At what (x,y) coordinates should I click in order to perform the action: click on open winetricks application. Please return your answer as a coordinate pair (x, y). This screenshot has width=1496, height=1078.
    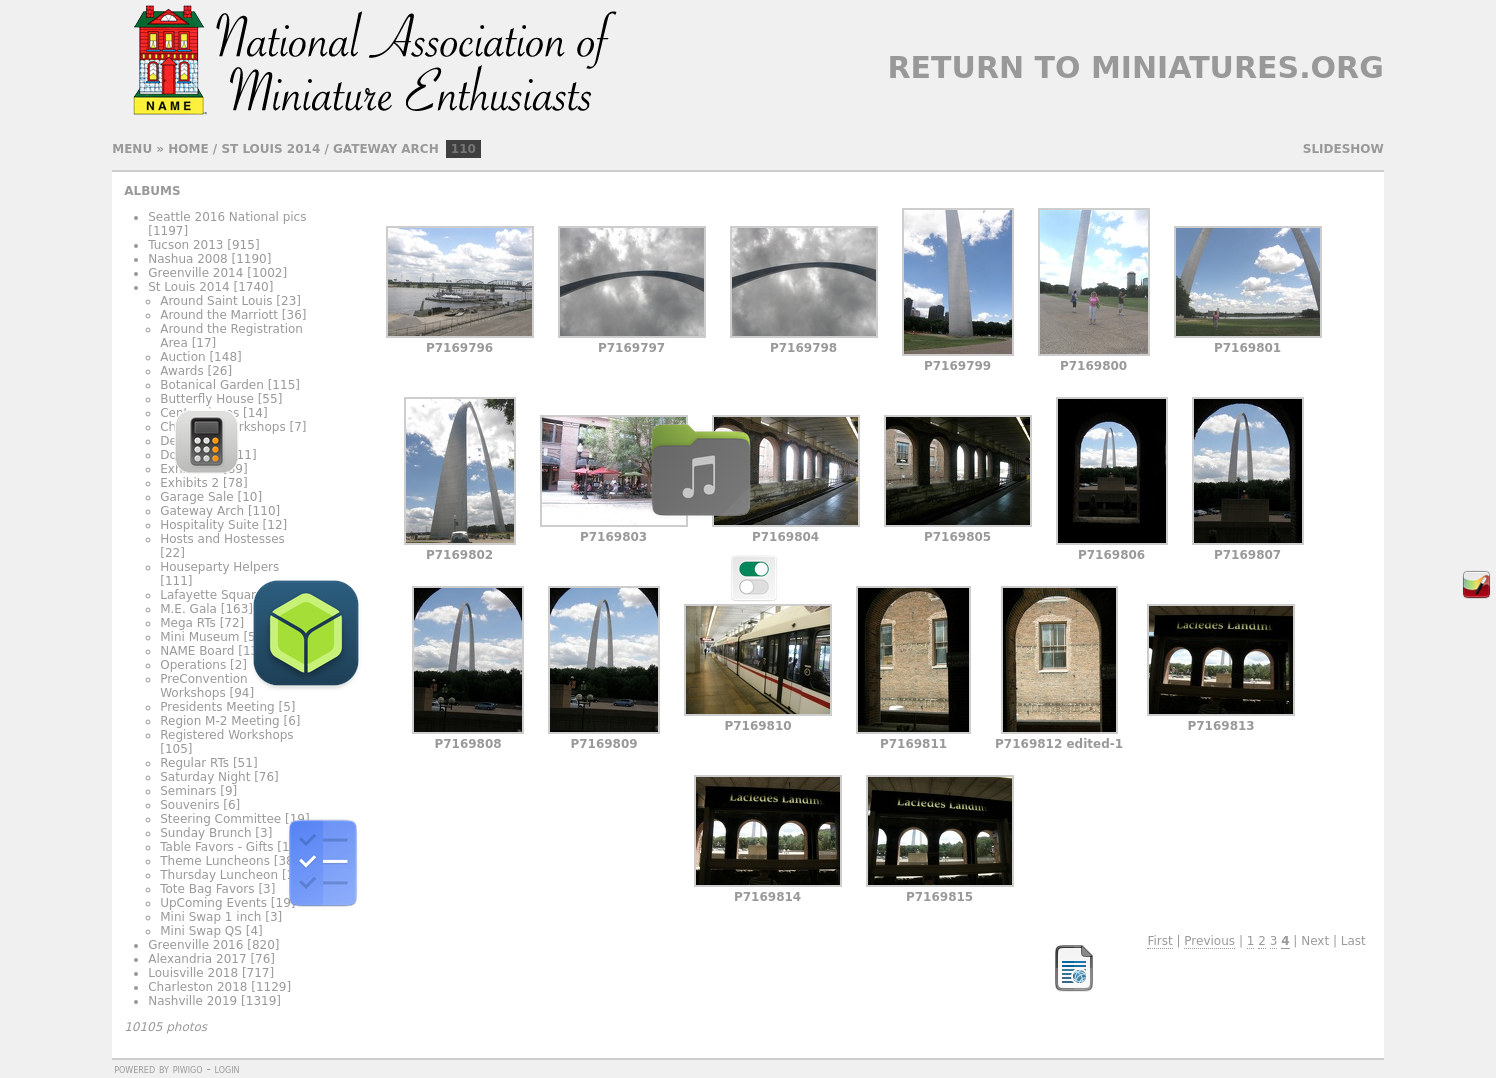
    Looking at the image, I should click on (1476, 584).